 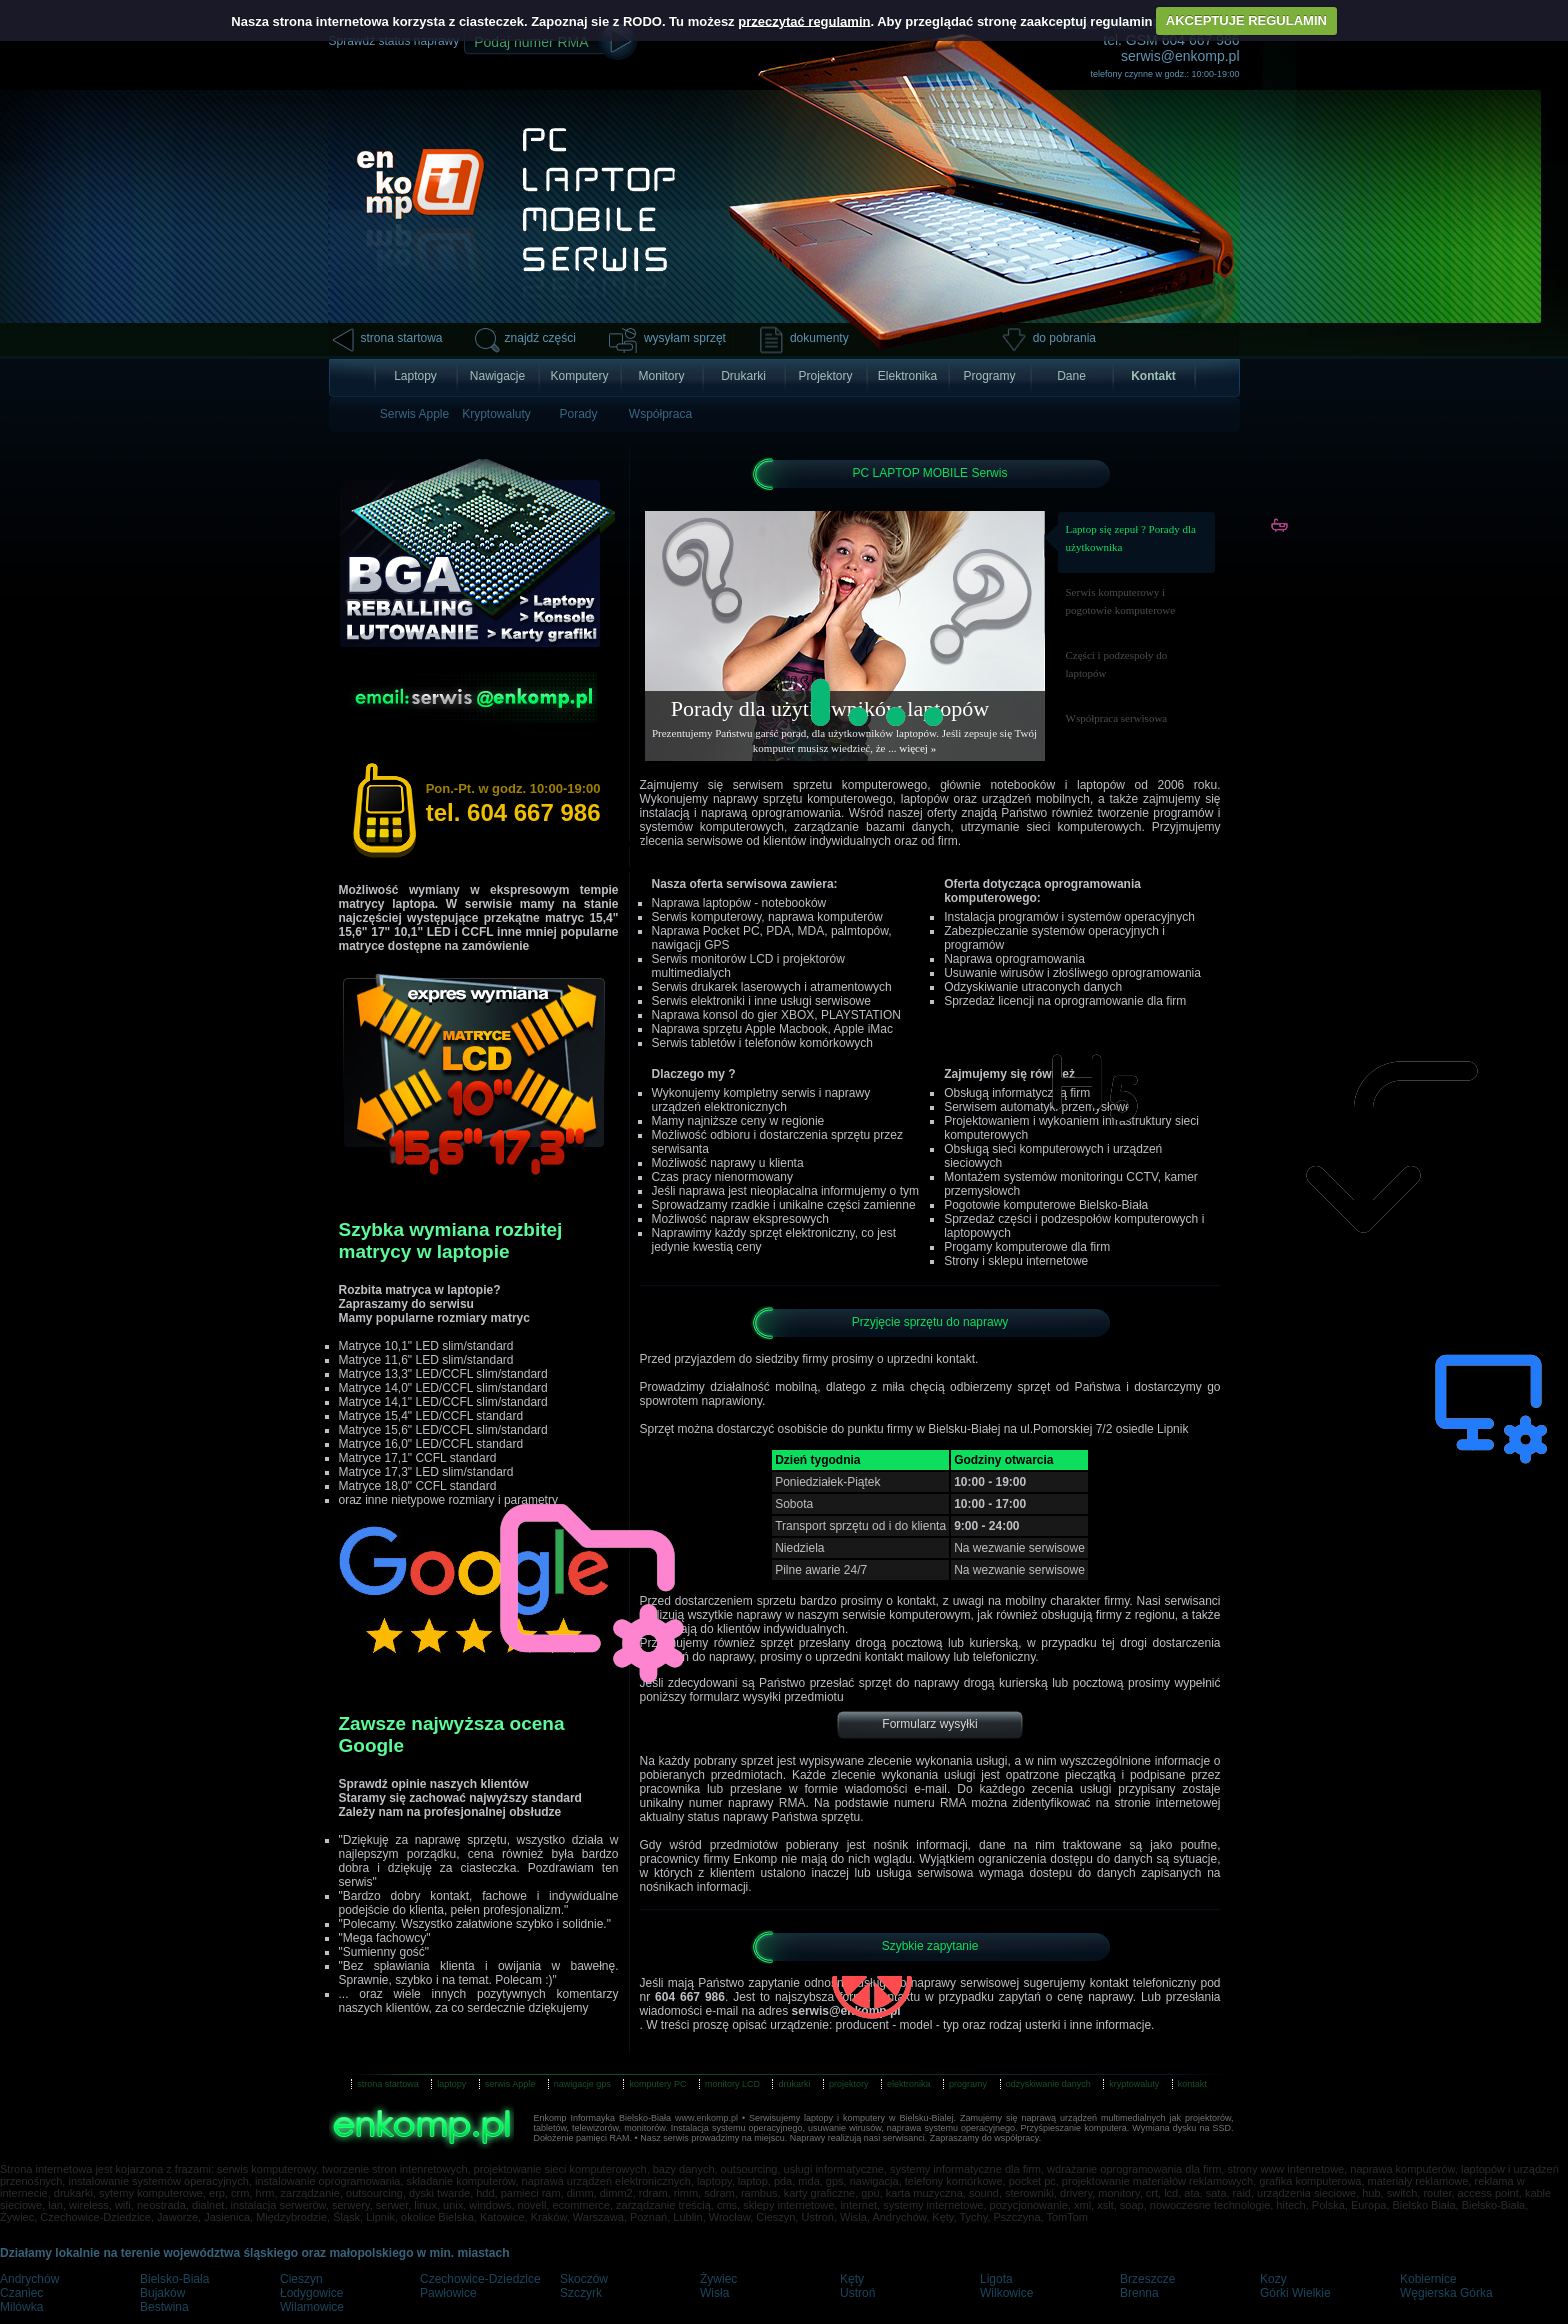 What do you see at coordinates (587, 1582) in the screenshot?
I see `access folder settings` at bounding box center [587, 1582].